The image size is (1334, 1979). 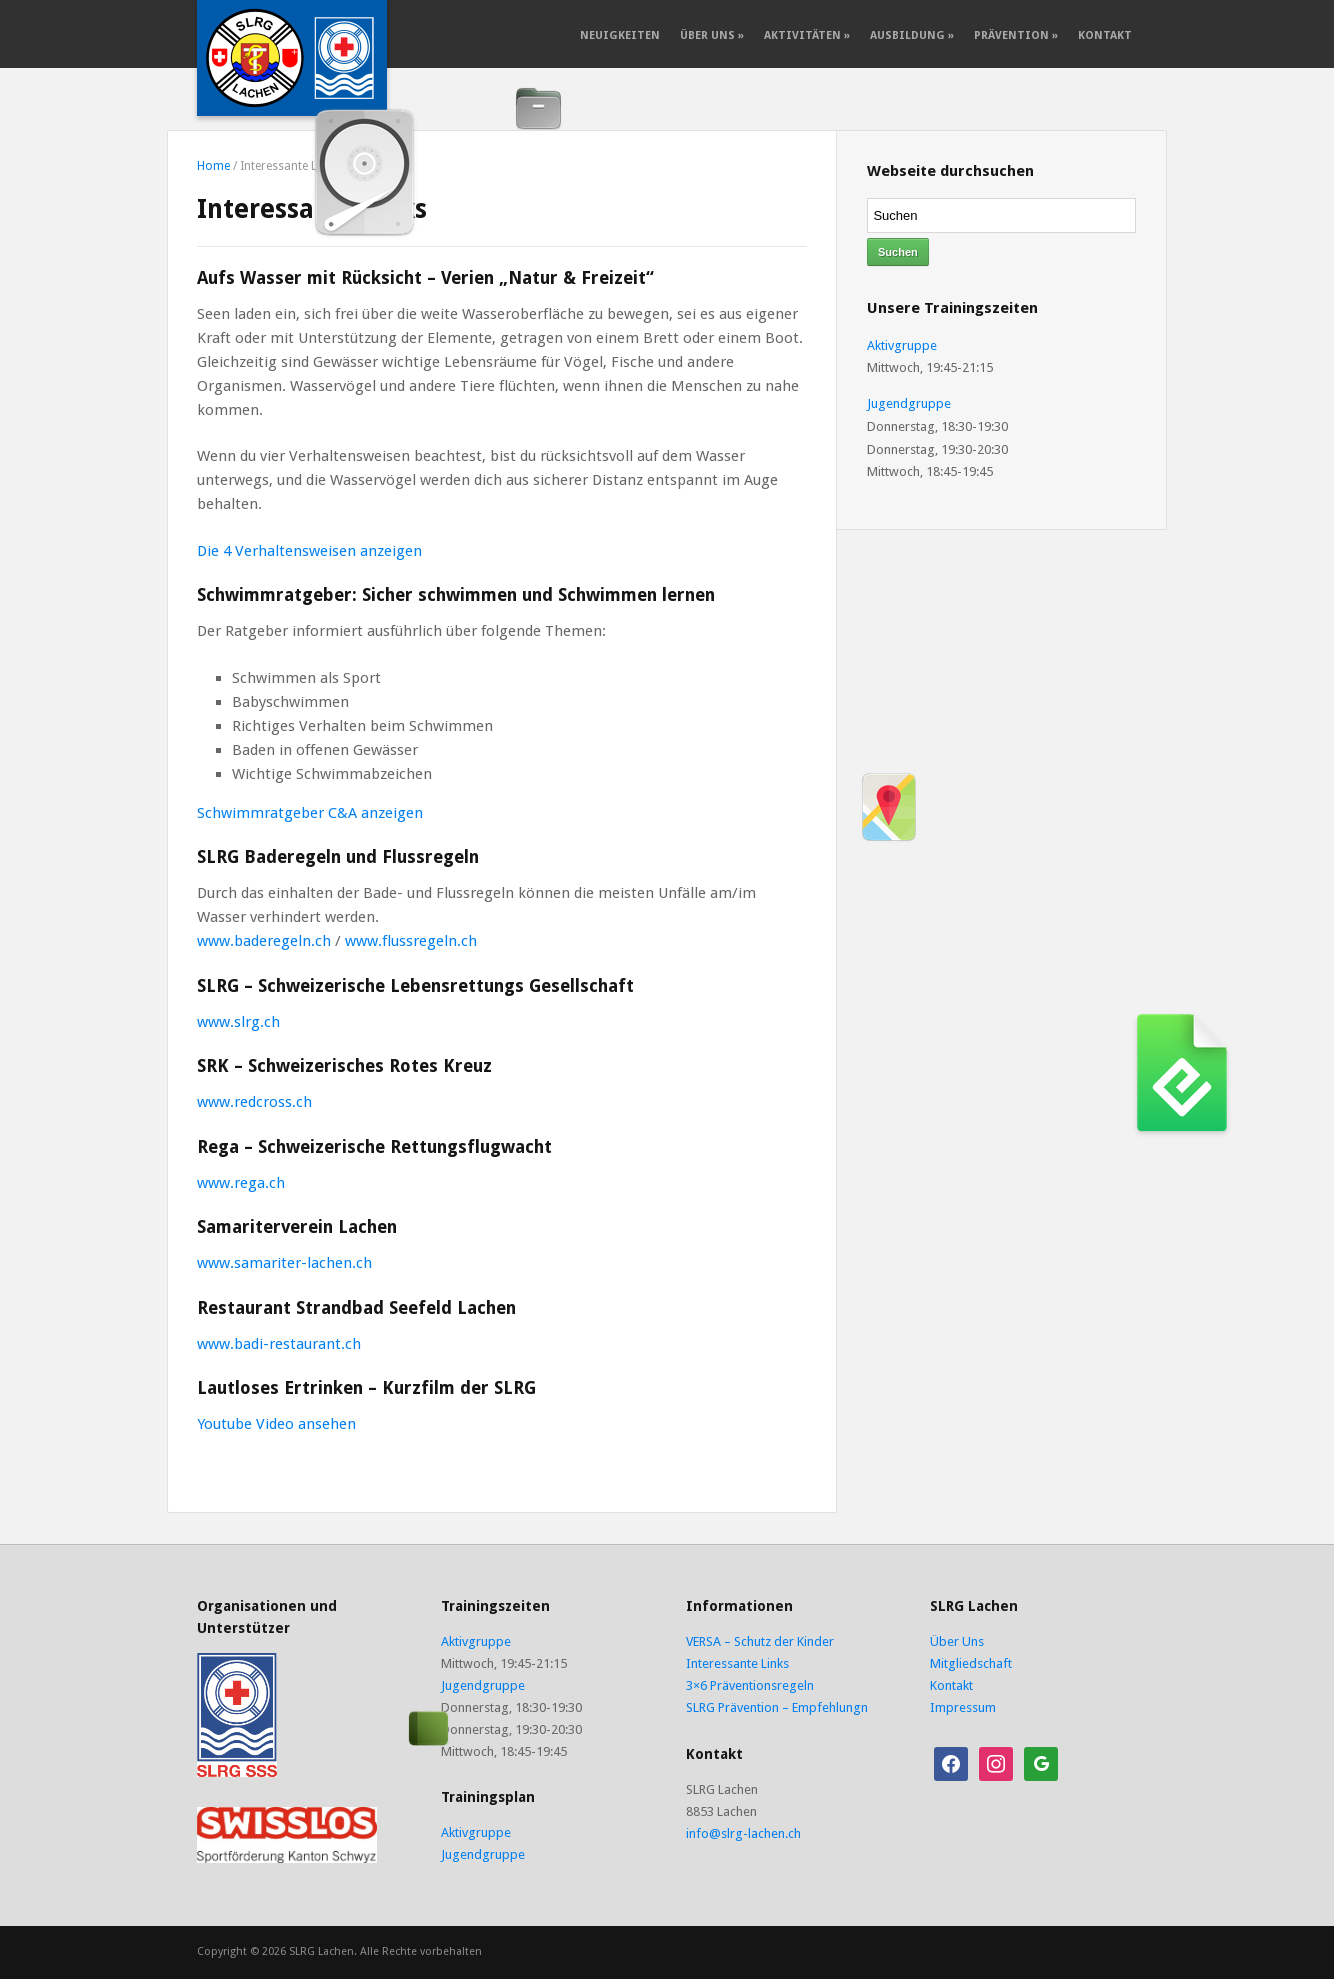 What do you see at coordinates (538, 108) in the screenshot?
I see `open the file manager` at bounding box center [538, 108].